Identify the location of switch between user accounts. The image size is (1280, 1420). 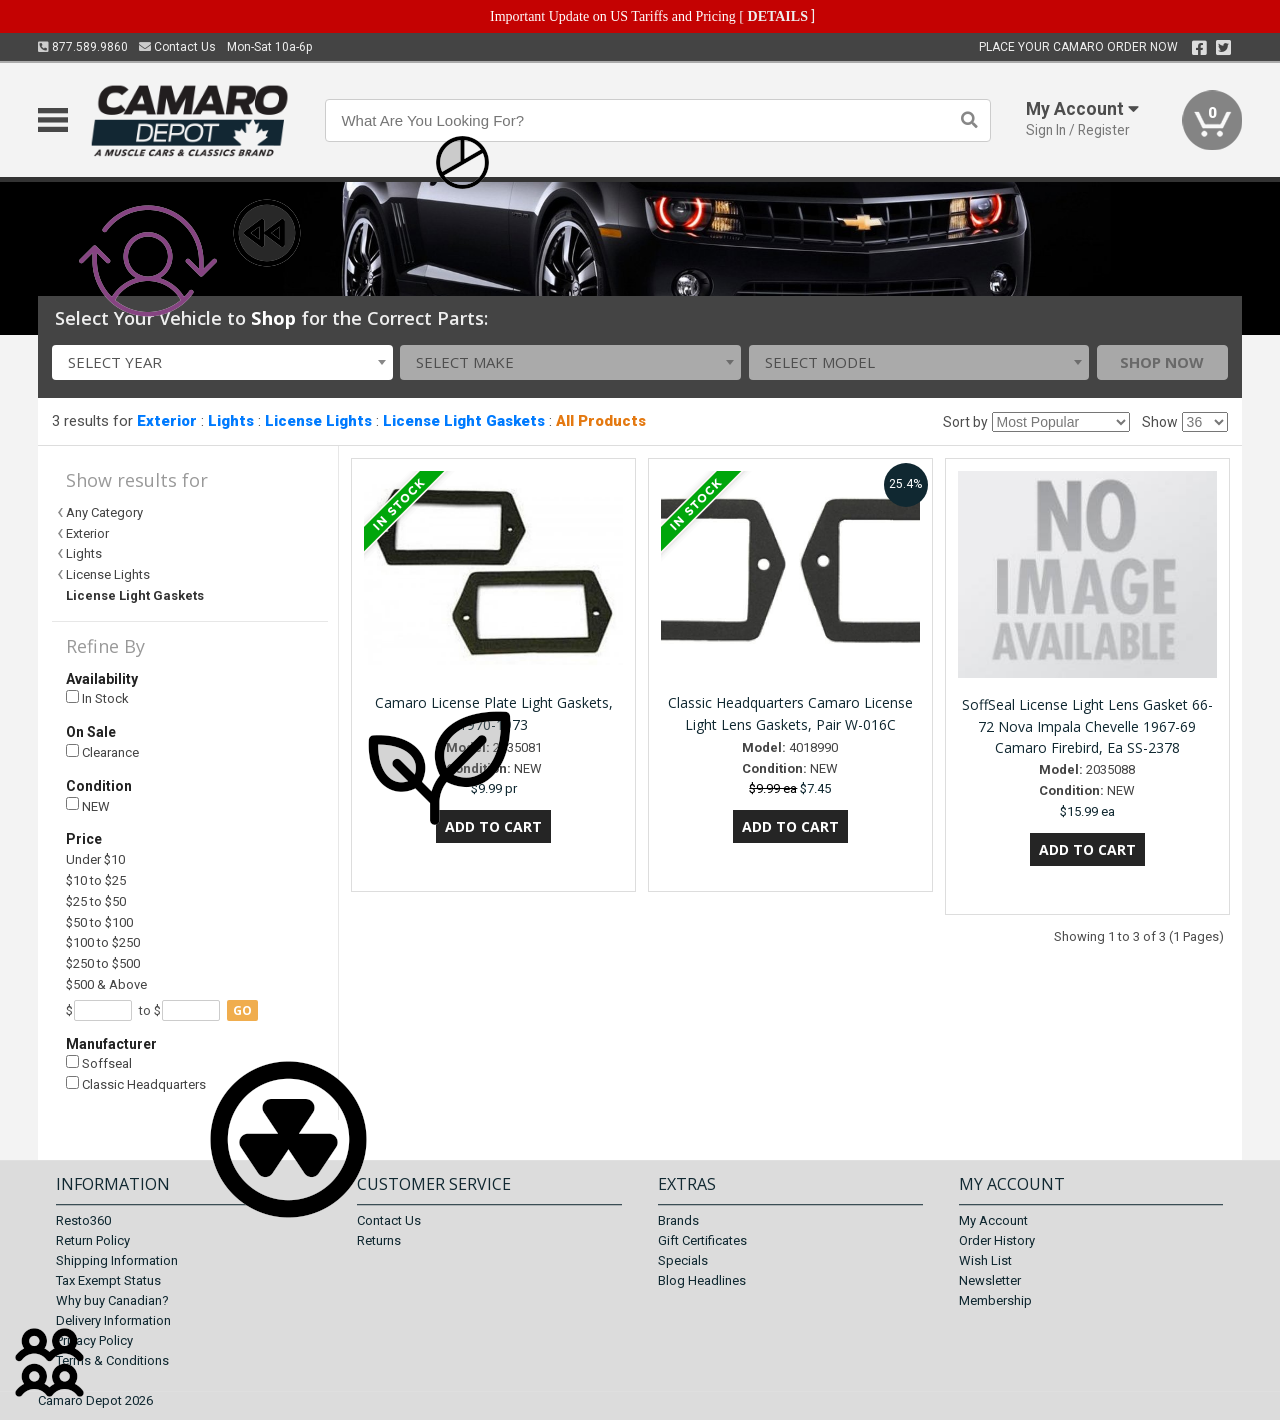
(148, 261).